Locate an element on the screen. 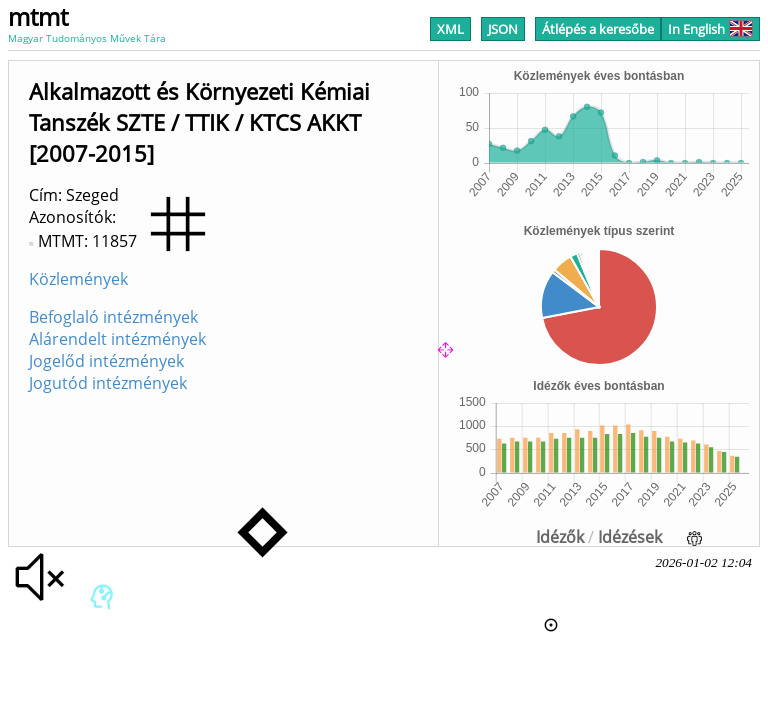  access AI or machine learning features is located at coordinates (102, 597).